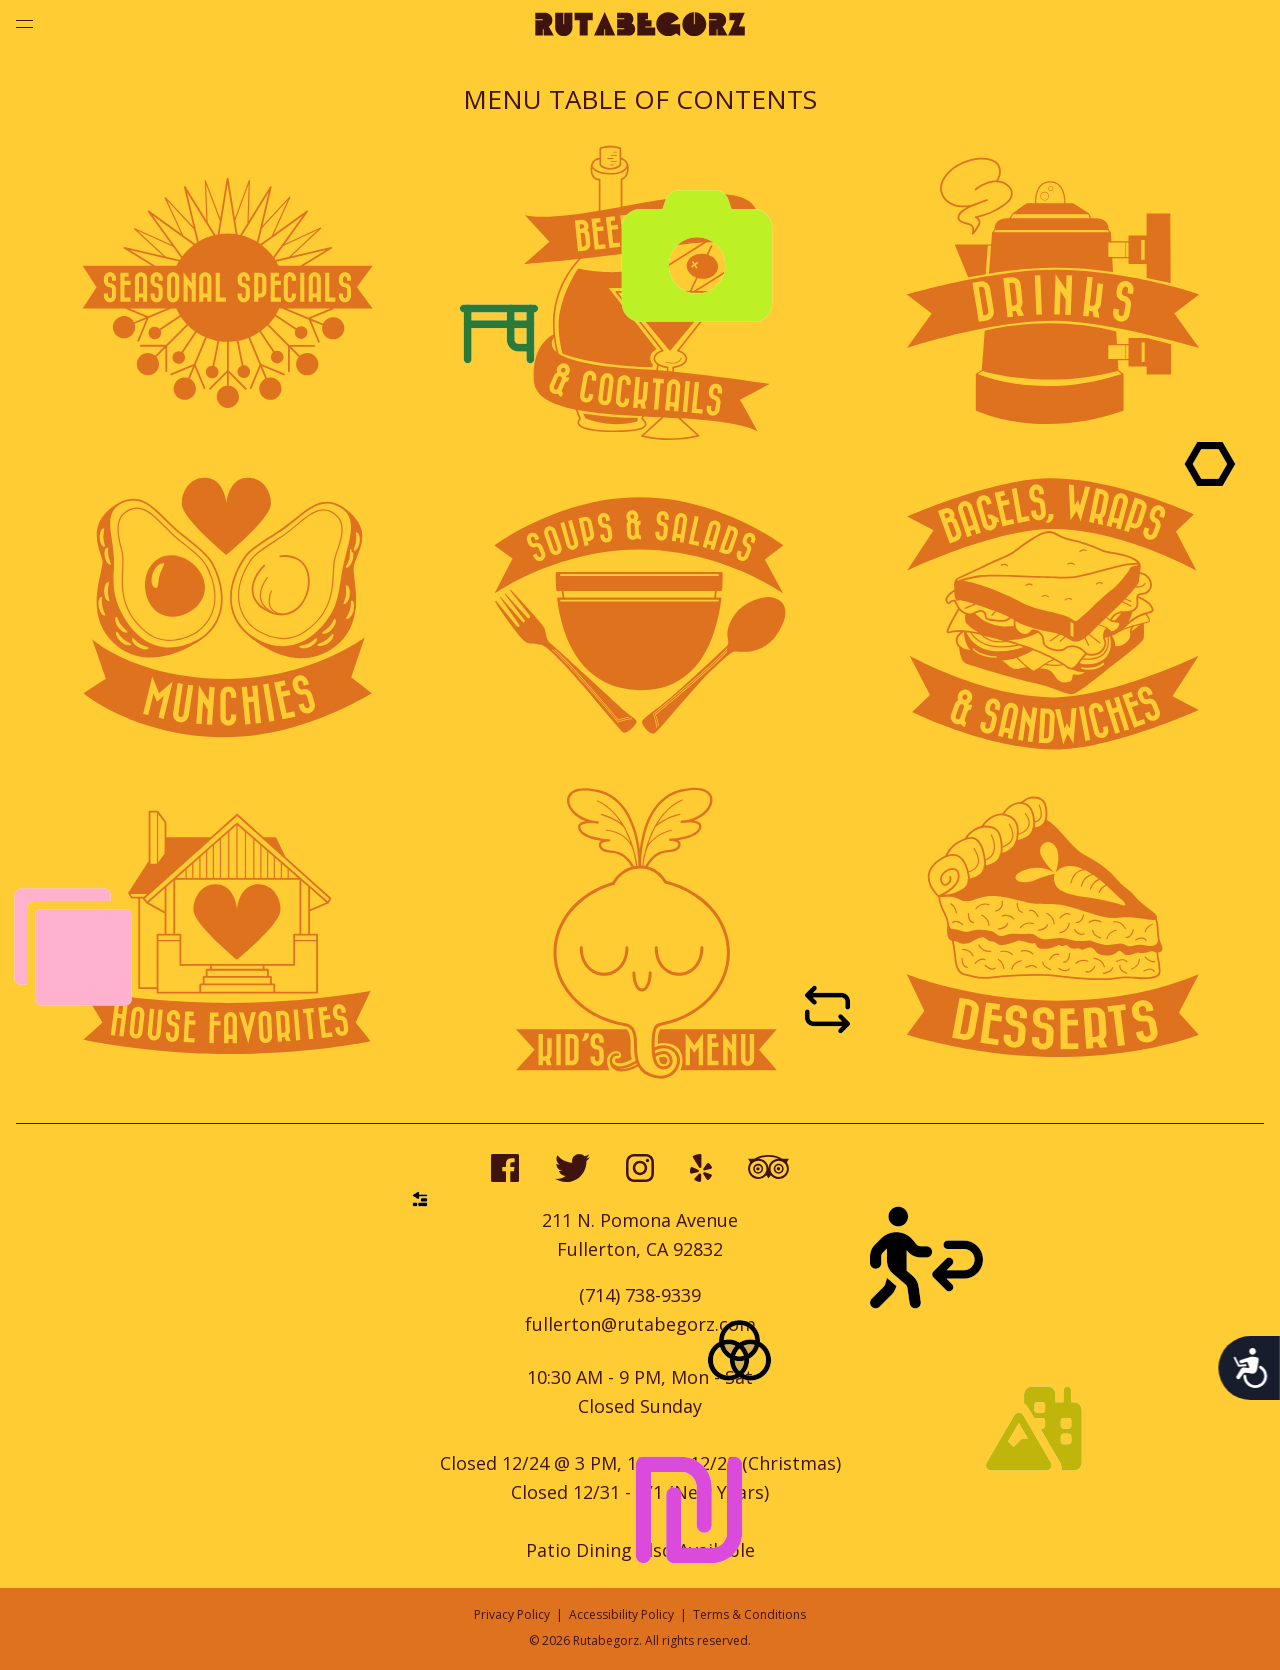  What do you see at coordinates (1212, 464) in the screenshot?
I see `unverified data breakpoint in debug mode` at bounding box center [1212, 464].